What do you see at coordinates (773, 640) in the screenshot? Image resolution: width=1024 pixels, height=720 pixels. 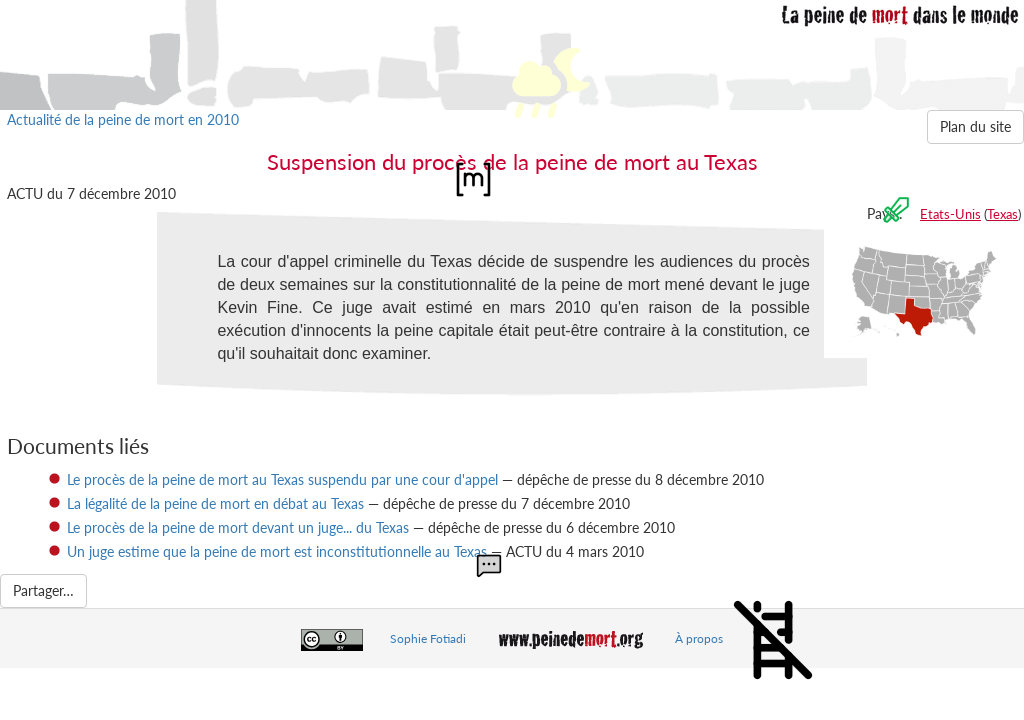 I see `ladder access disabled or unavailable` at bounding box center [773, 640].